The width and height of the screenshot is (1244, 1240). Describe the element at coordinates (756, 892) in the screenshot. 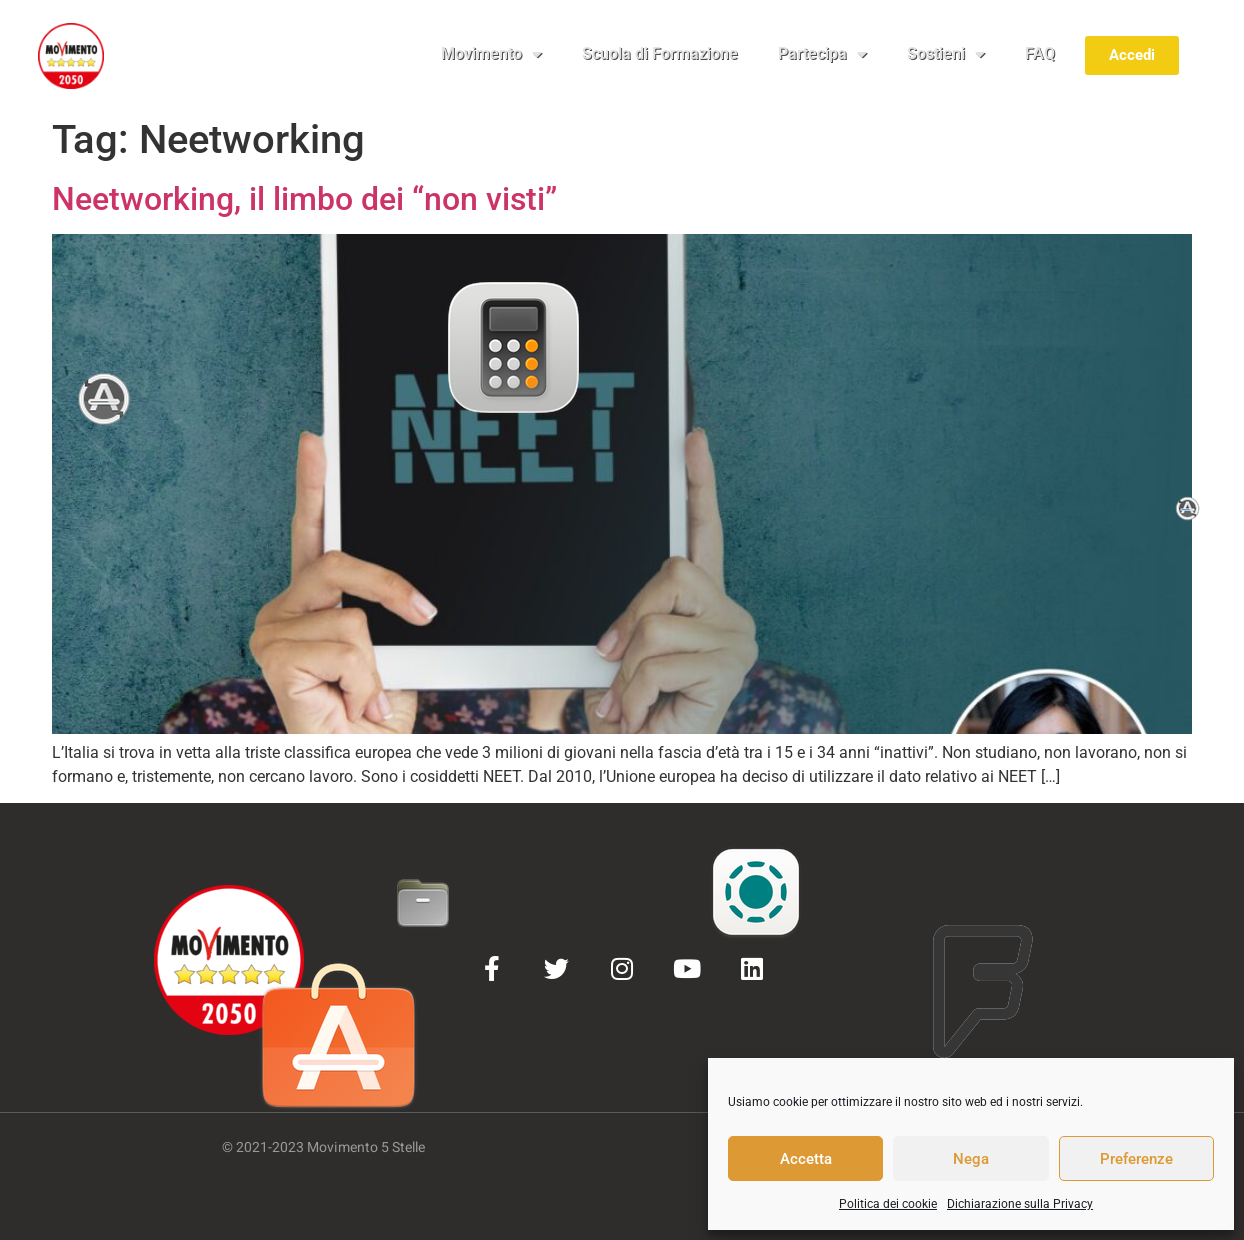

I see `open LocalSend app for local file sharing` at that location.